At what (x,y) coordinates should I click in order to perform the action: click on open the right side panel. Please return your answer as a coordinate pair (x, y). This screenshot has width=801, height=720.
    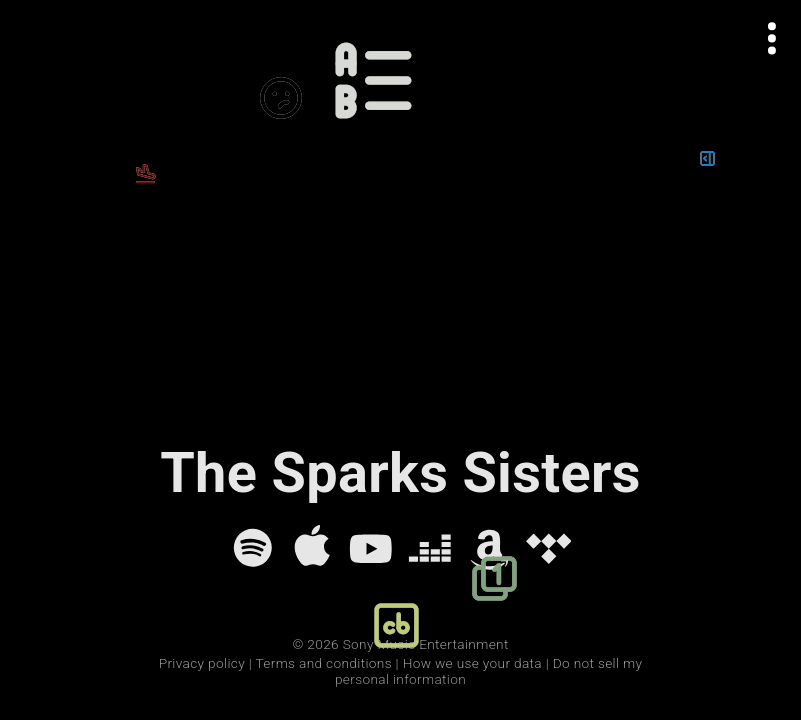
    Looking at the image, I should click on (707, 158).